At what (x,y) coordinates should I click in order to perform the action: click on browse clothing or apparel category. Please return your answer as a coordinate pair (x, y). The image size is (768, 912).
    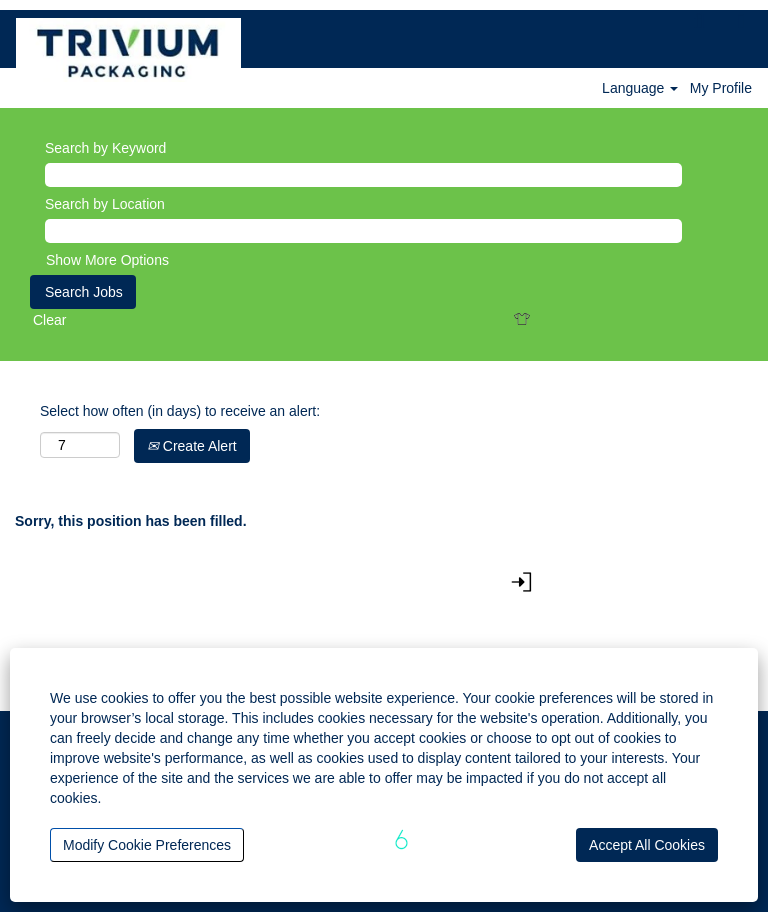
    Looking at the image, I should click on (522, 319).